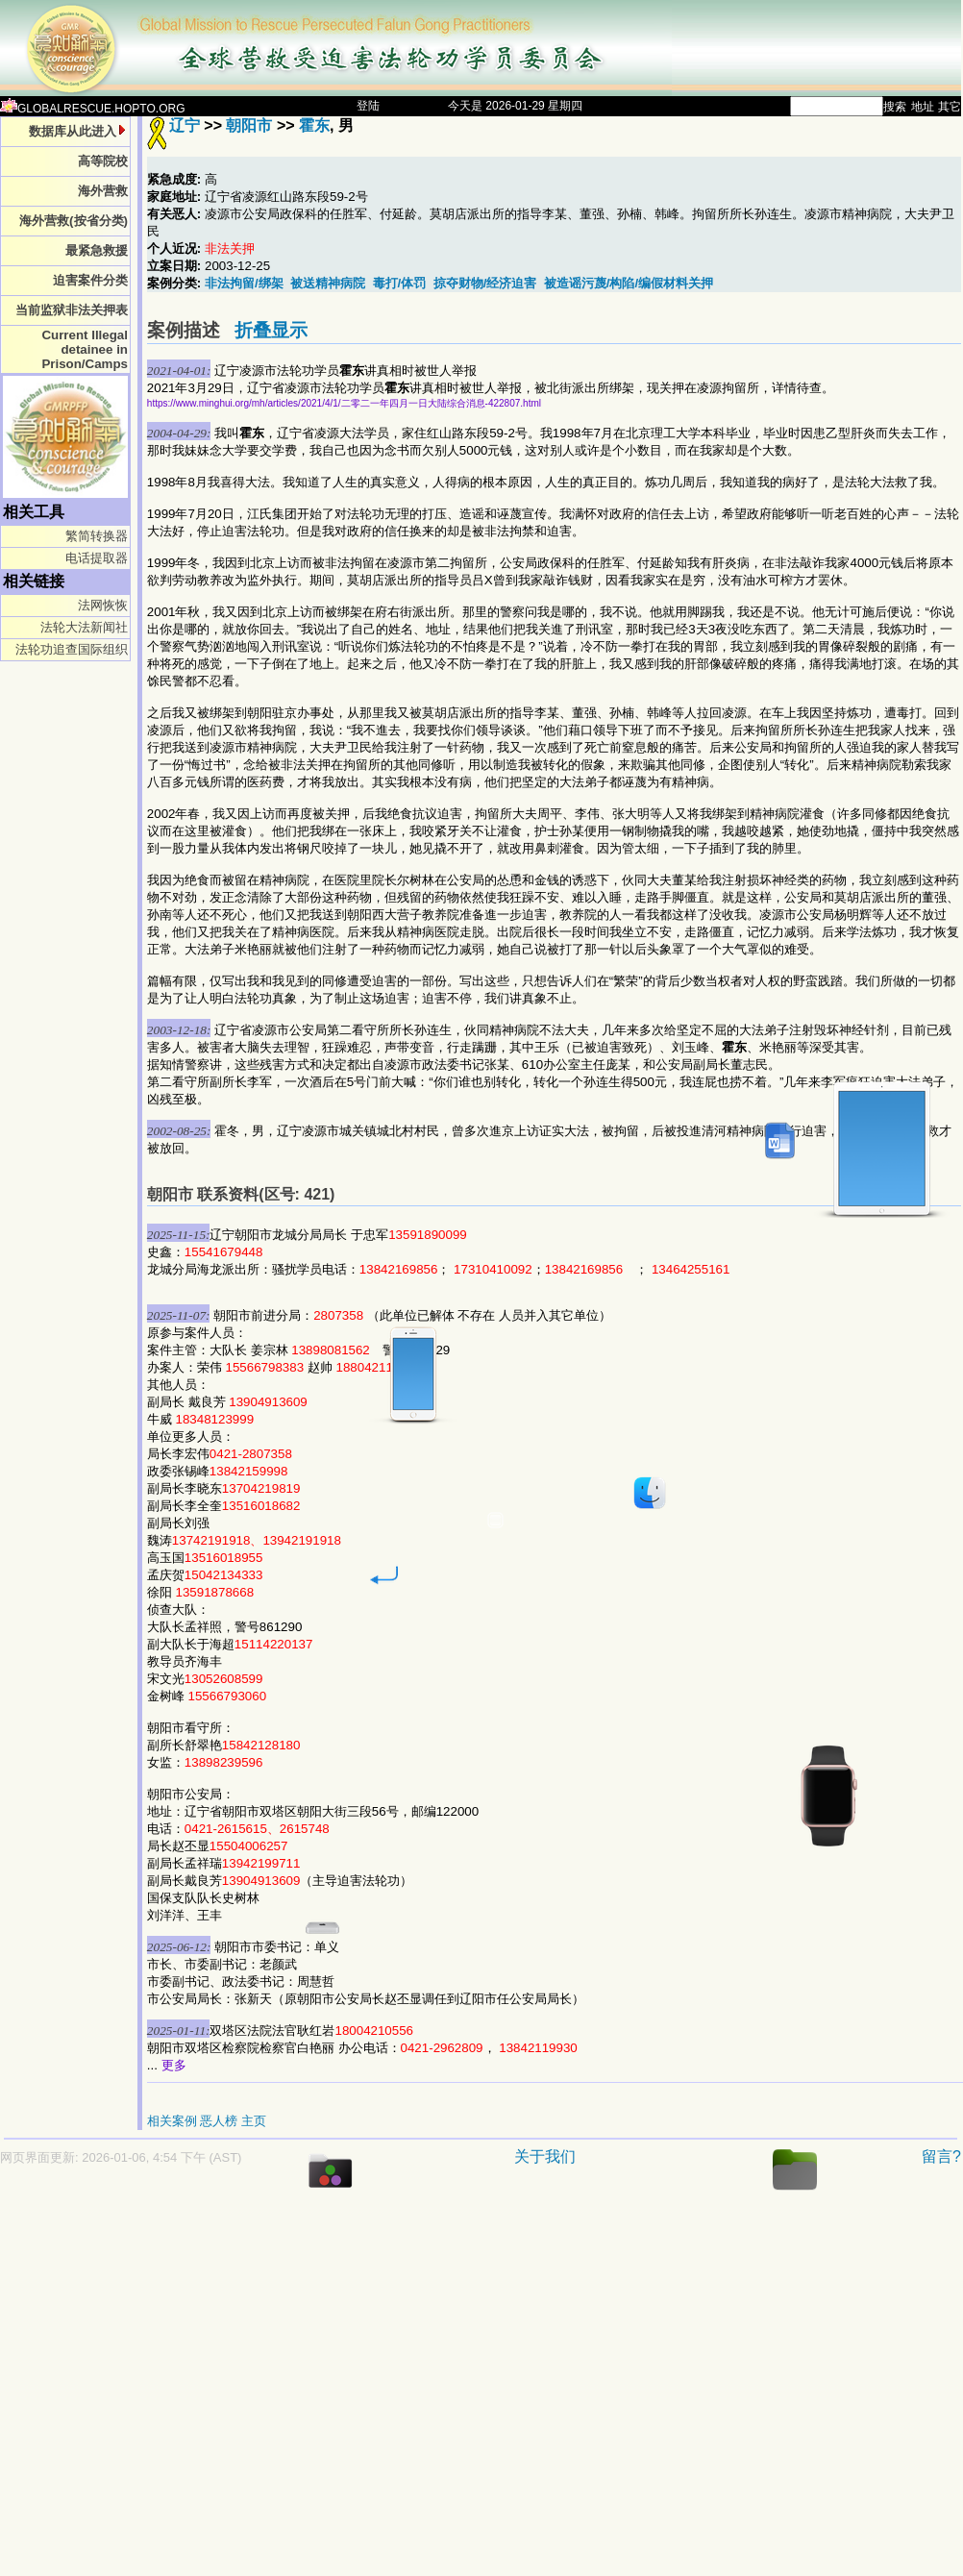 This screenshot has width=963, height=2576. Describe the element at coordinates (413, 1375) in the screenshot. I see `iPhone 7 Plus device connected` at that location.